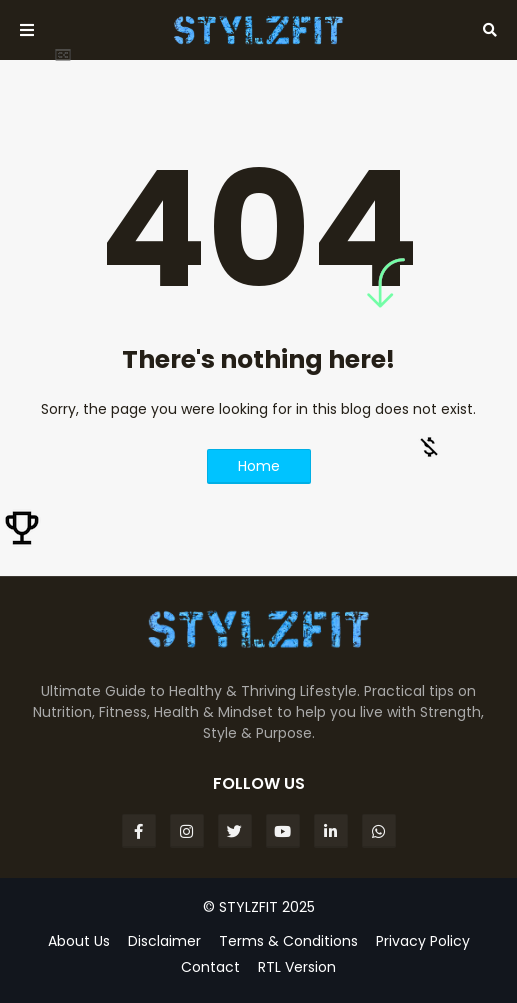 The width and height of the screenshot is (517, 1003). Describe the element at coordinates (22, 528) in the screenshot. I see `view achievements or awards` at that location.